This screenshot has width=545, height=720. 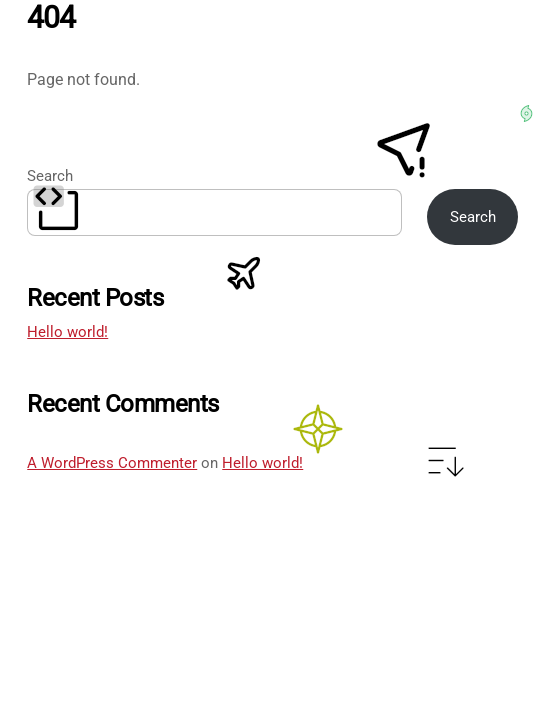 What do you see at coordinates (58, 210) in the screenshot?
I see `insert a code block or snippet` at bounding box center [58, 210].